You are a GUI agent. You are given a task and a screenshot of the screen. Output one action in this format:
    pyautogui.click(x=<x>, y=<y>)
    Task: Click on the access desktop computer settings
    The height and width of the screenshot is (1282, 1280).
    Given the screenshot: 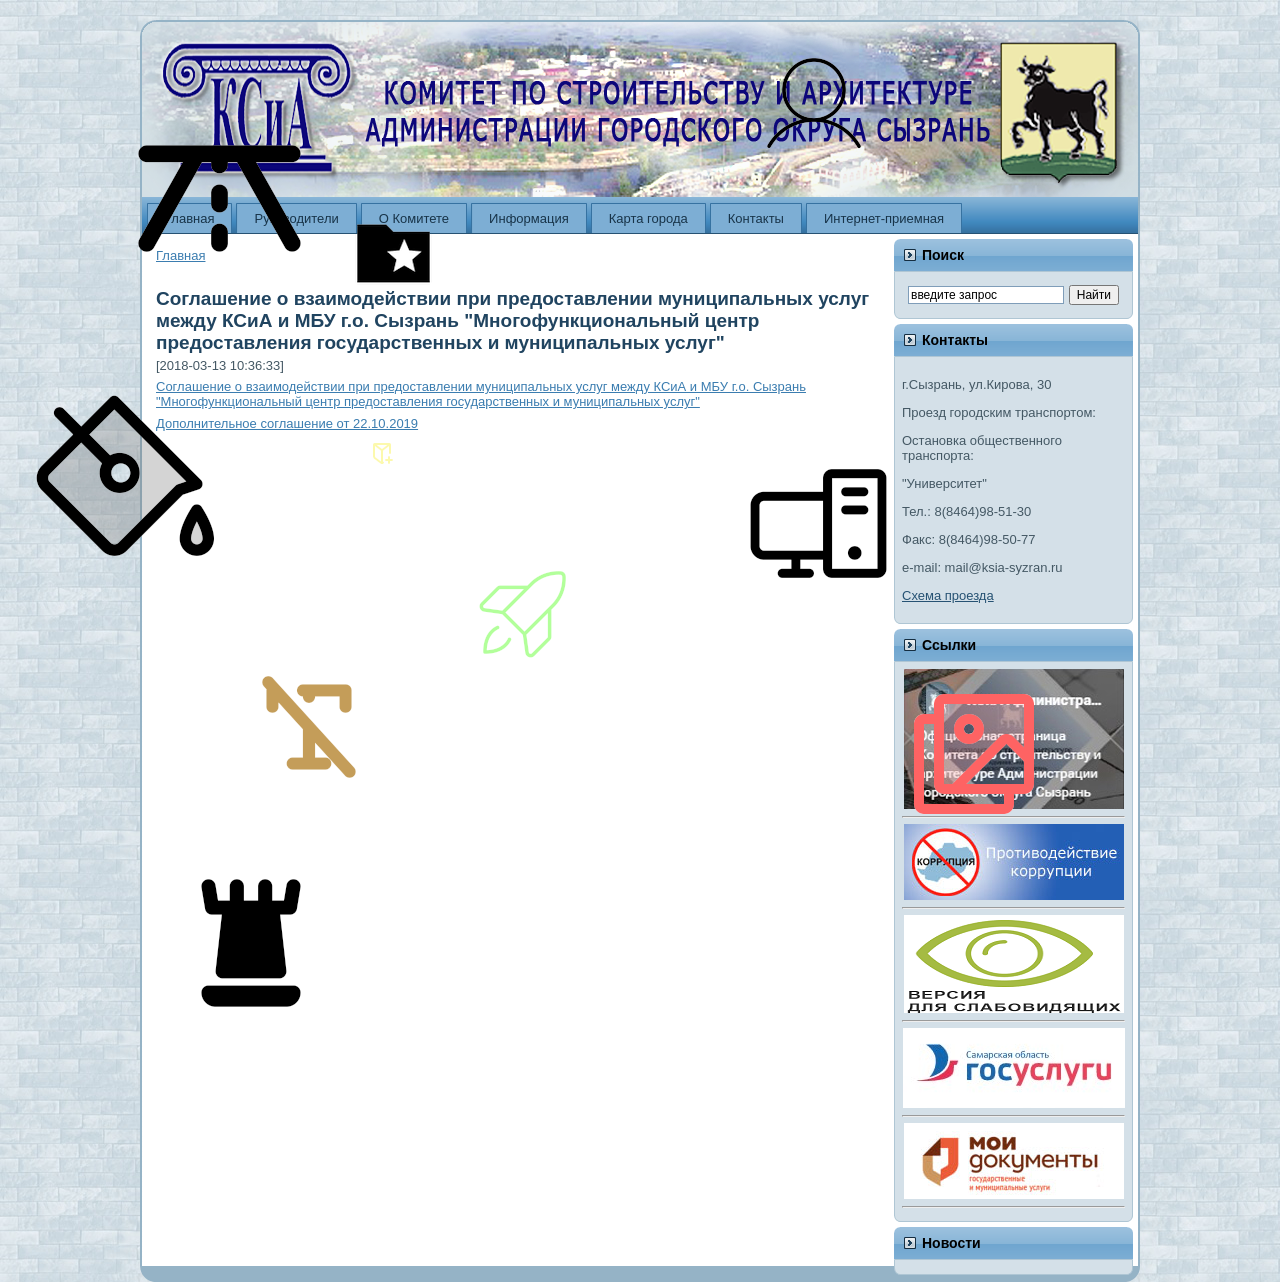 What is the action you would take?
    pyautogui.click(x=818, y=523)
    